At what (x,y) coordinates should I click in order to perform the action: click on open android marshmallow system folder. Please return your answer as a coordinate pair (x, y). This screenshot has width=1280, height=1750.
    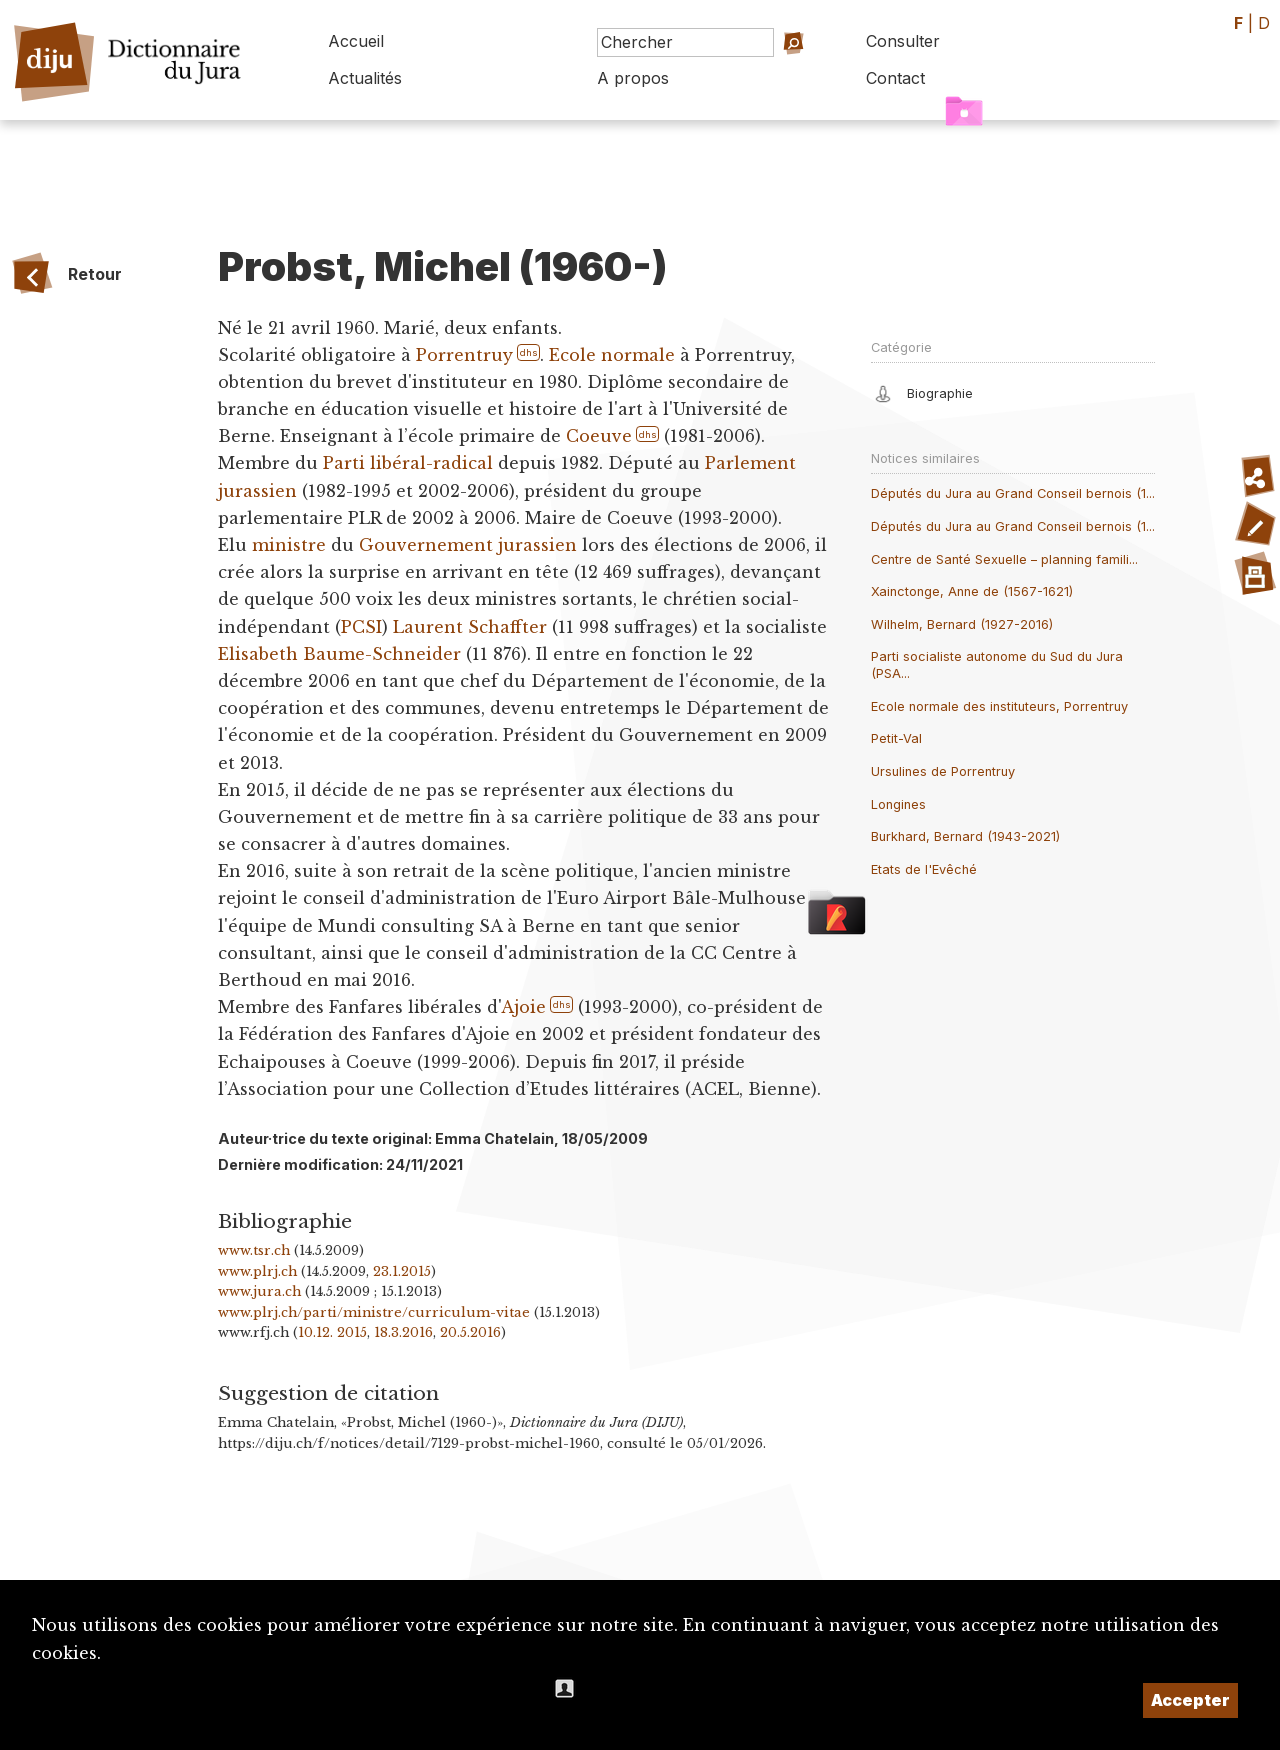
    Looking at the image, I should click on (964, 112).